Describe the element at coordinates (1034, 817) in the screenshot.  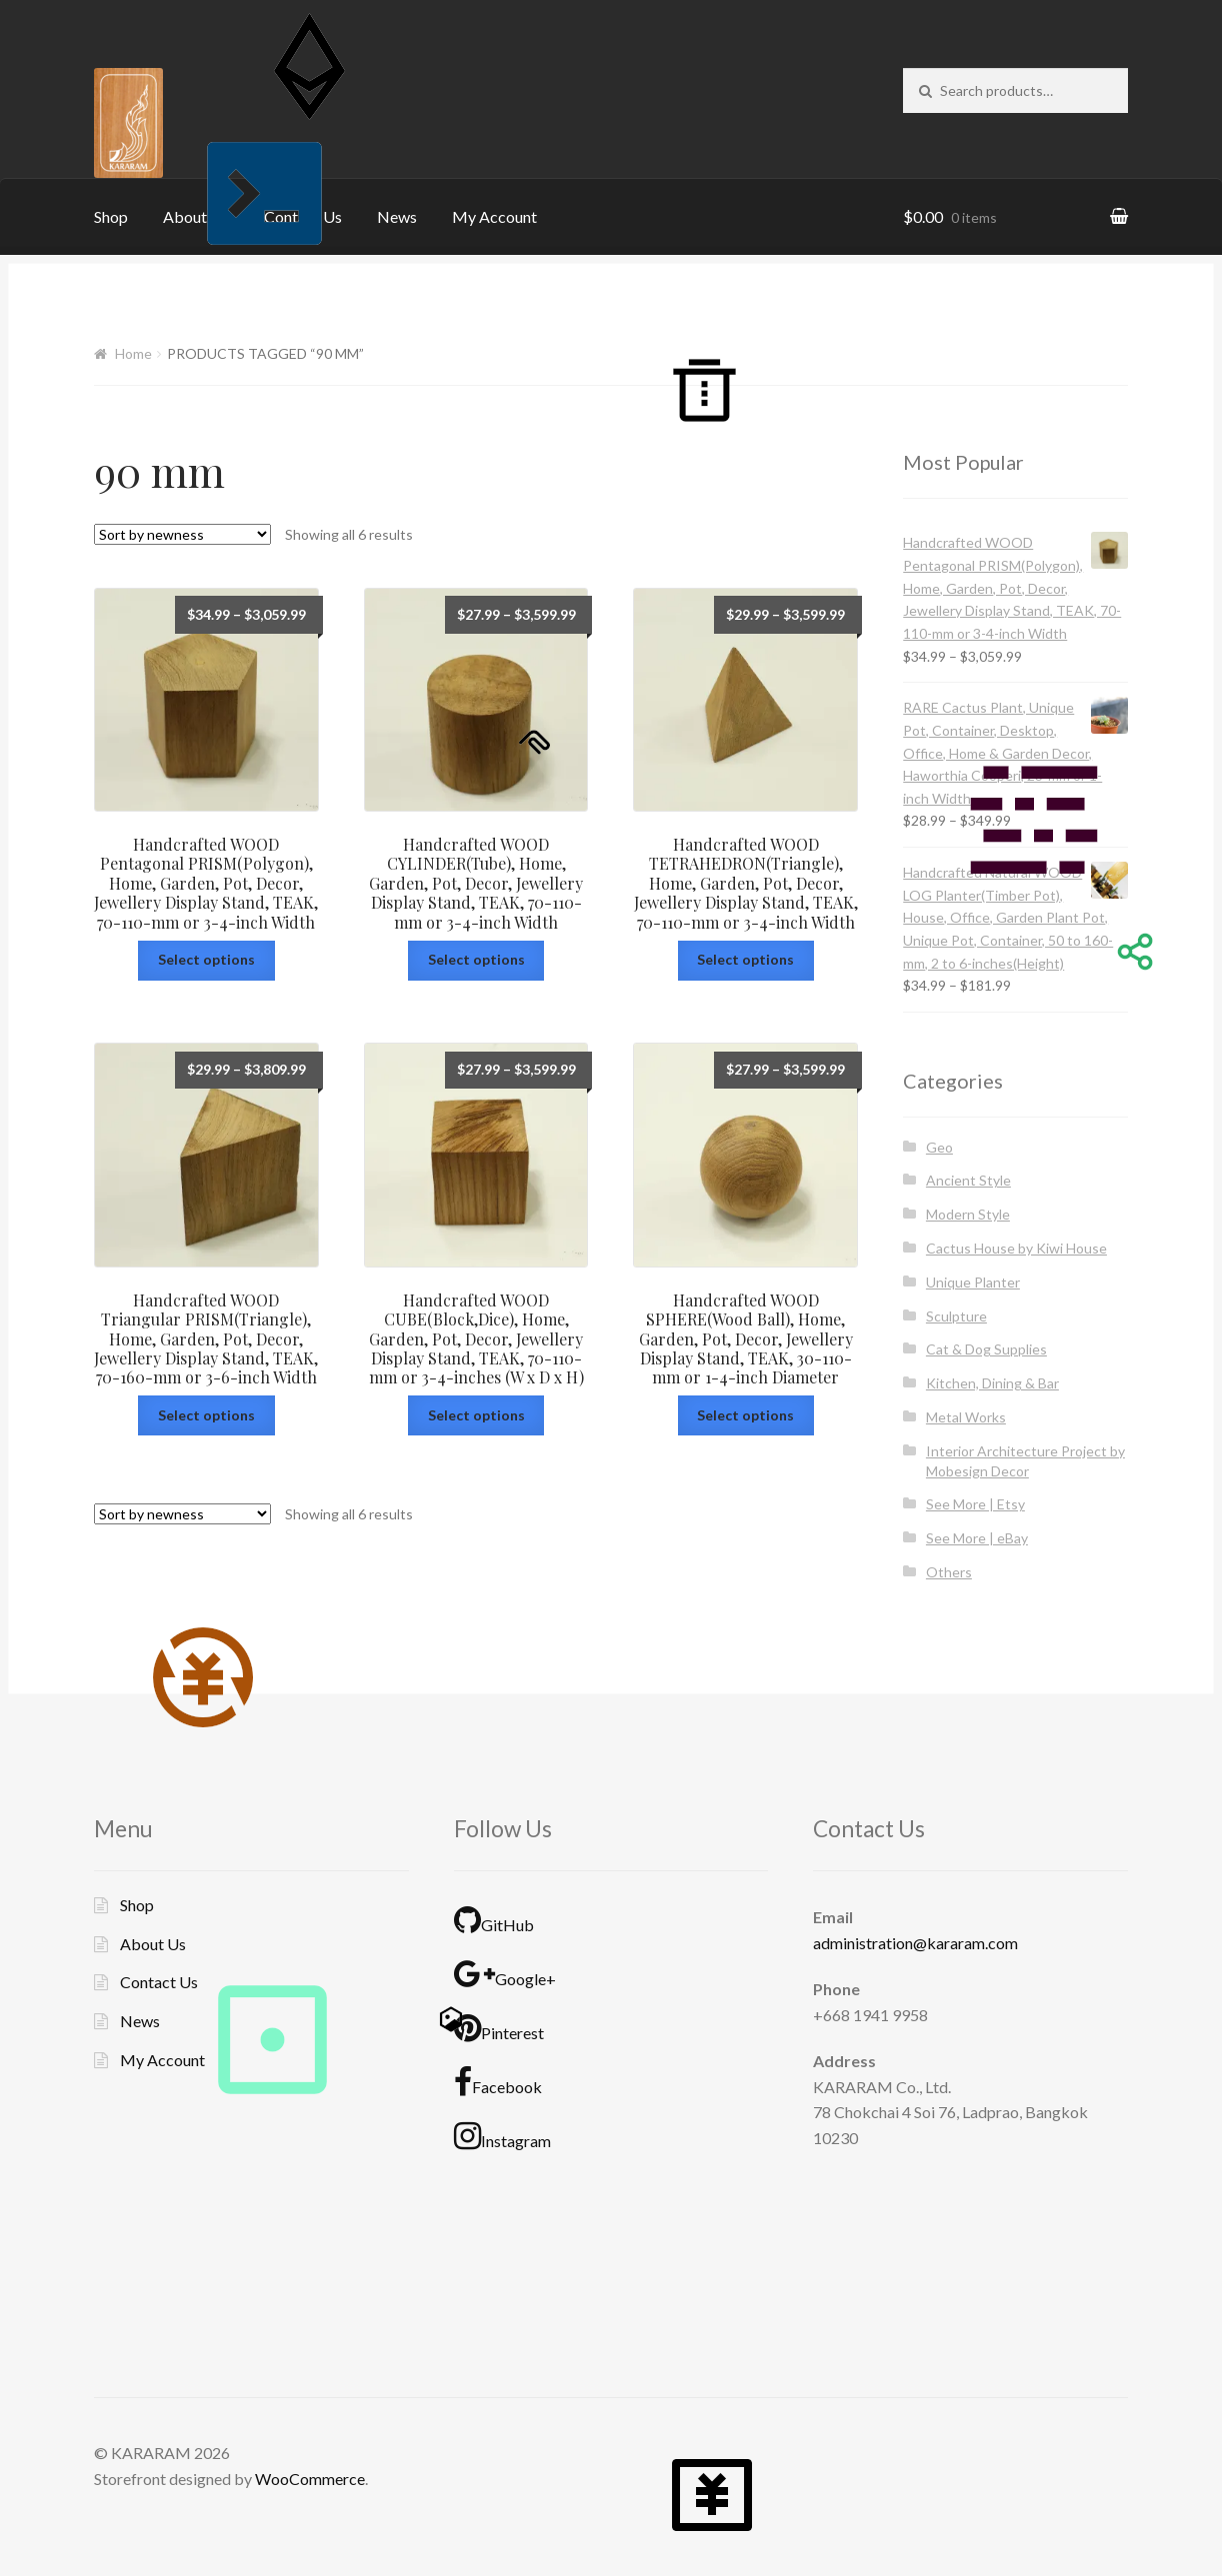
I see `indicates misty or foggy weather conditions` at that location.